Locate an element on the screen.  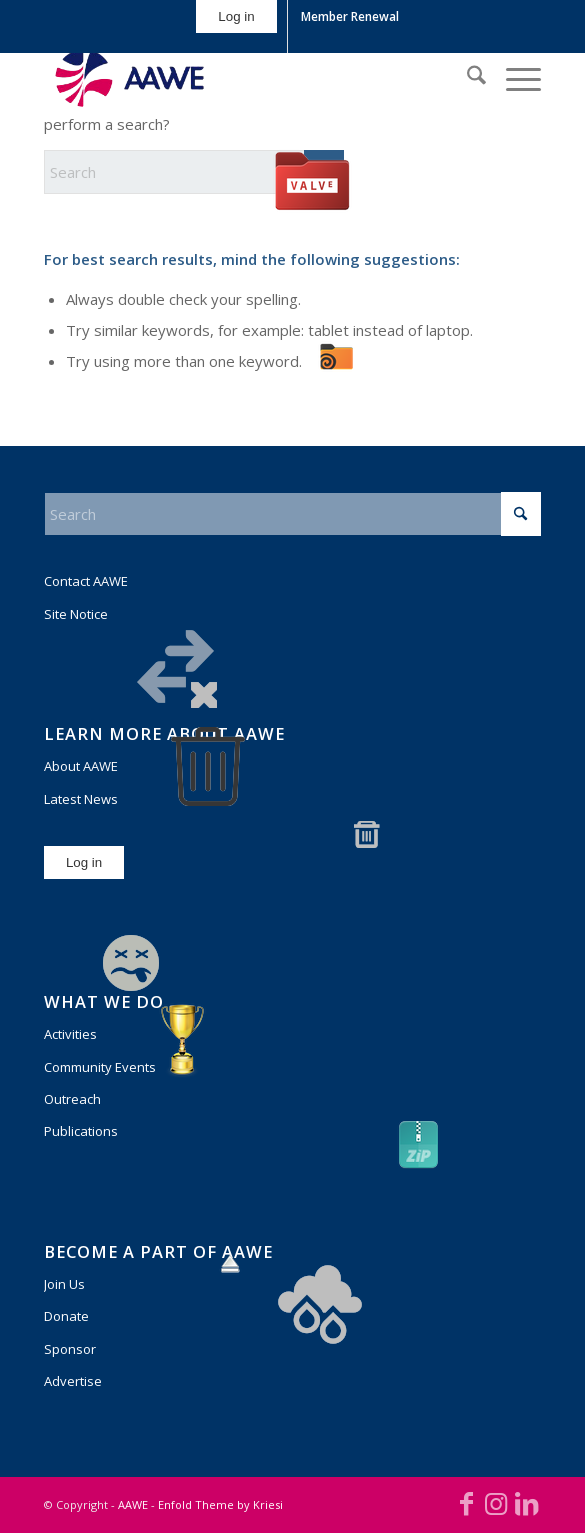
indicates feeling unwell or sick status is located at coordinates (131, 963).